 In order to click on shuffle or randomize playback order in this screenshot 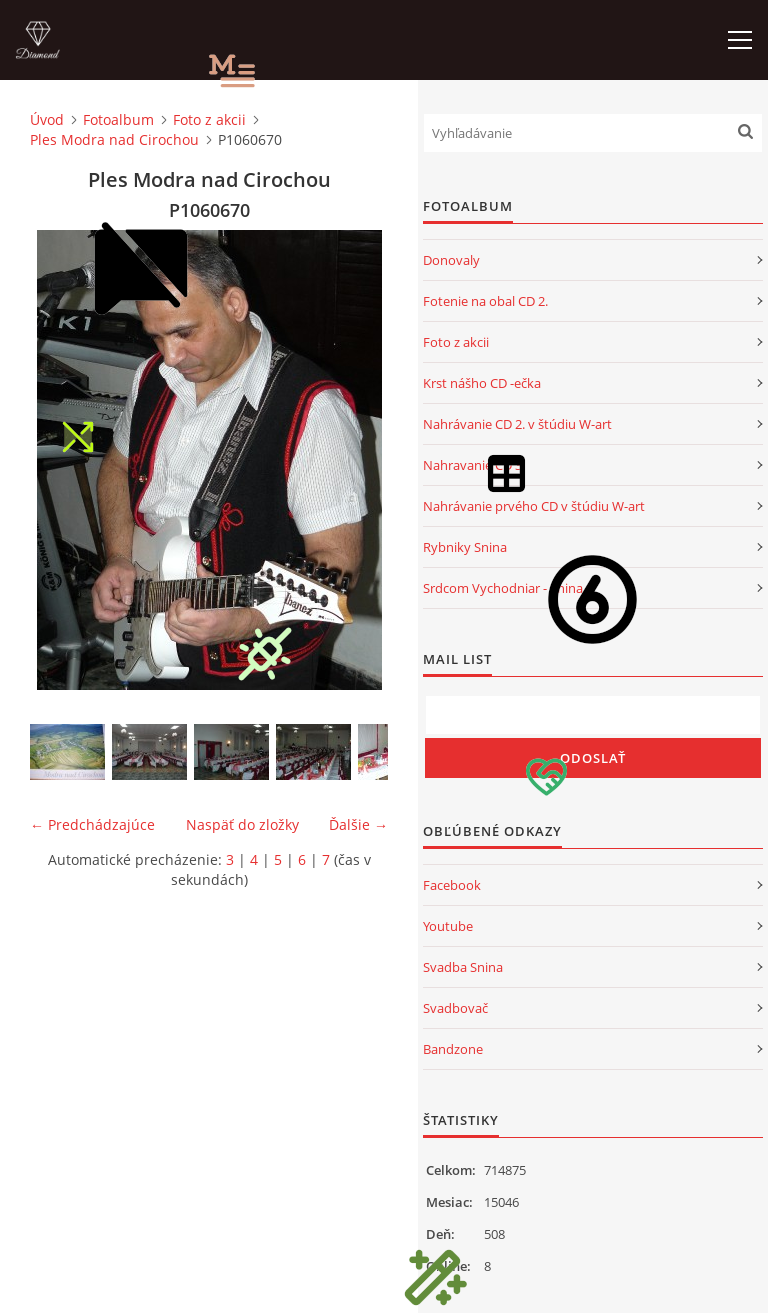, I will do `click(78, 437)`.